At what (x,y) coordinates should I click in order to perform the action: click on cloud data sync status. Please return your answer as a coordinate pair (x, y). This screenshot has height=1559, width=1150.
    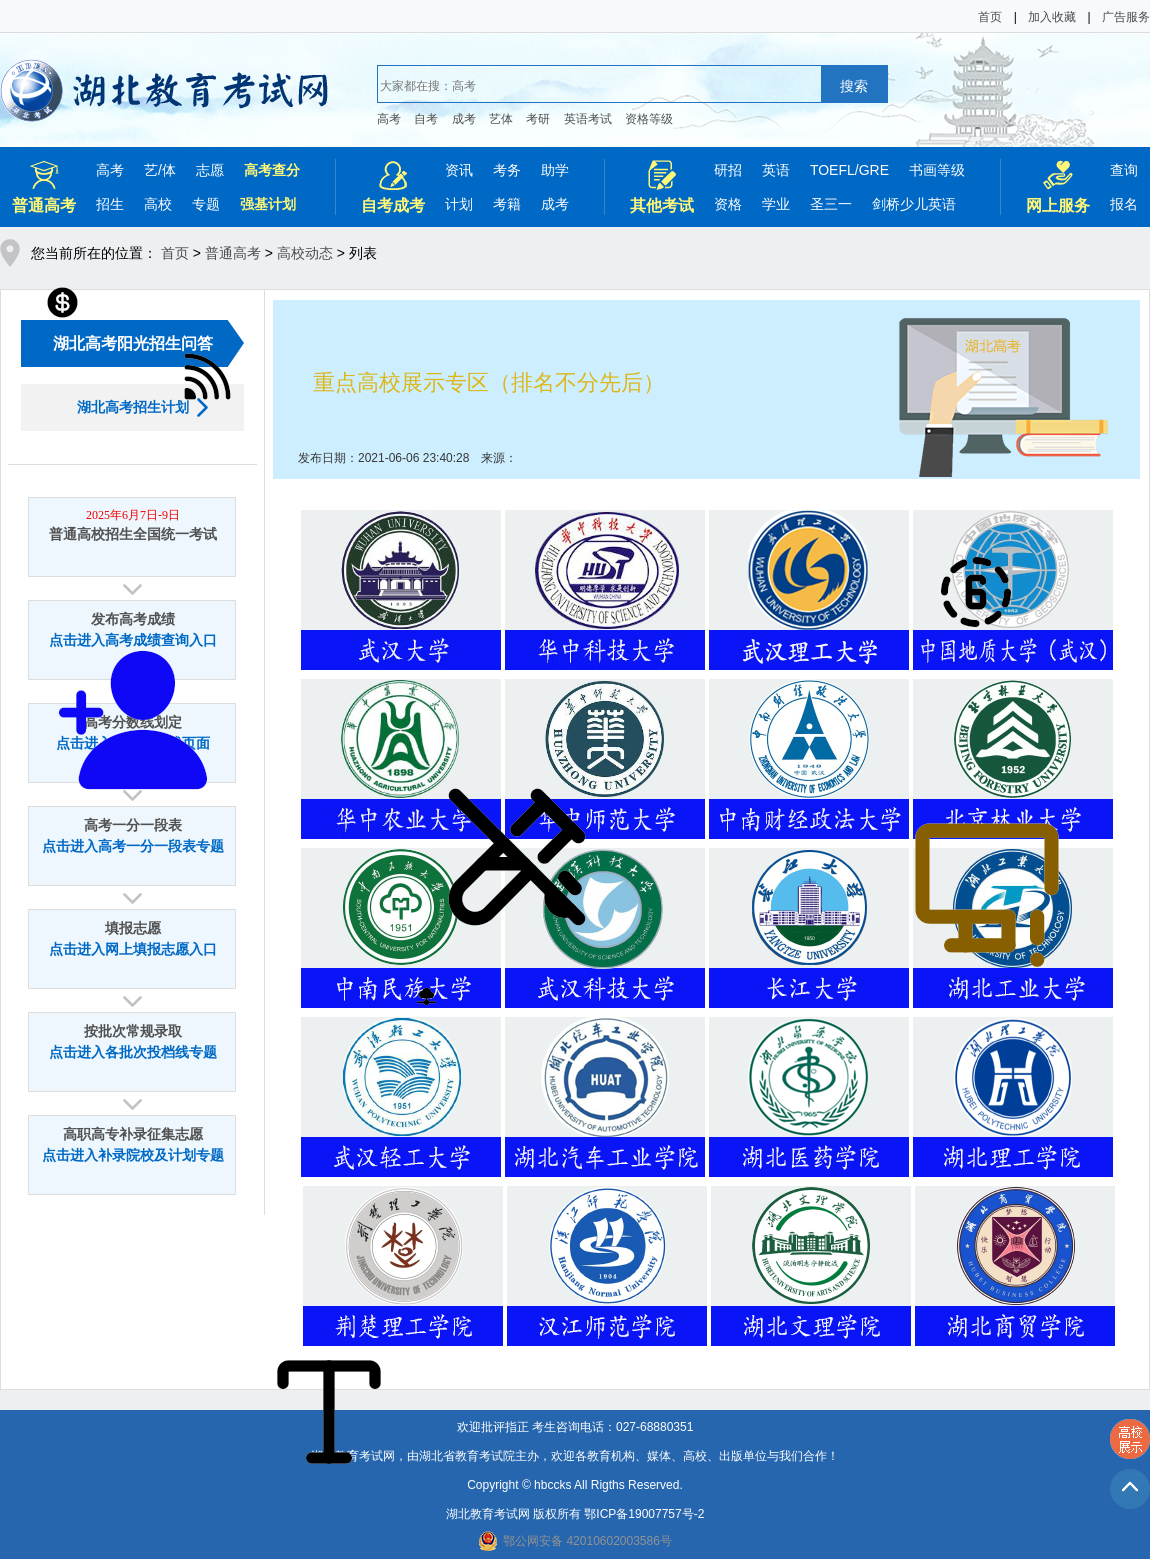
    Looking at the image, I should click on (426, 996).